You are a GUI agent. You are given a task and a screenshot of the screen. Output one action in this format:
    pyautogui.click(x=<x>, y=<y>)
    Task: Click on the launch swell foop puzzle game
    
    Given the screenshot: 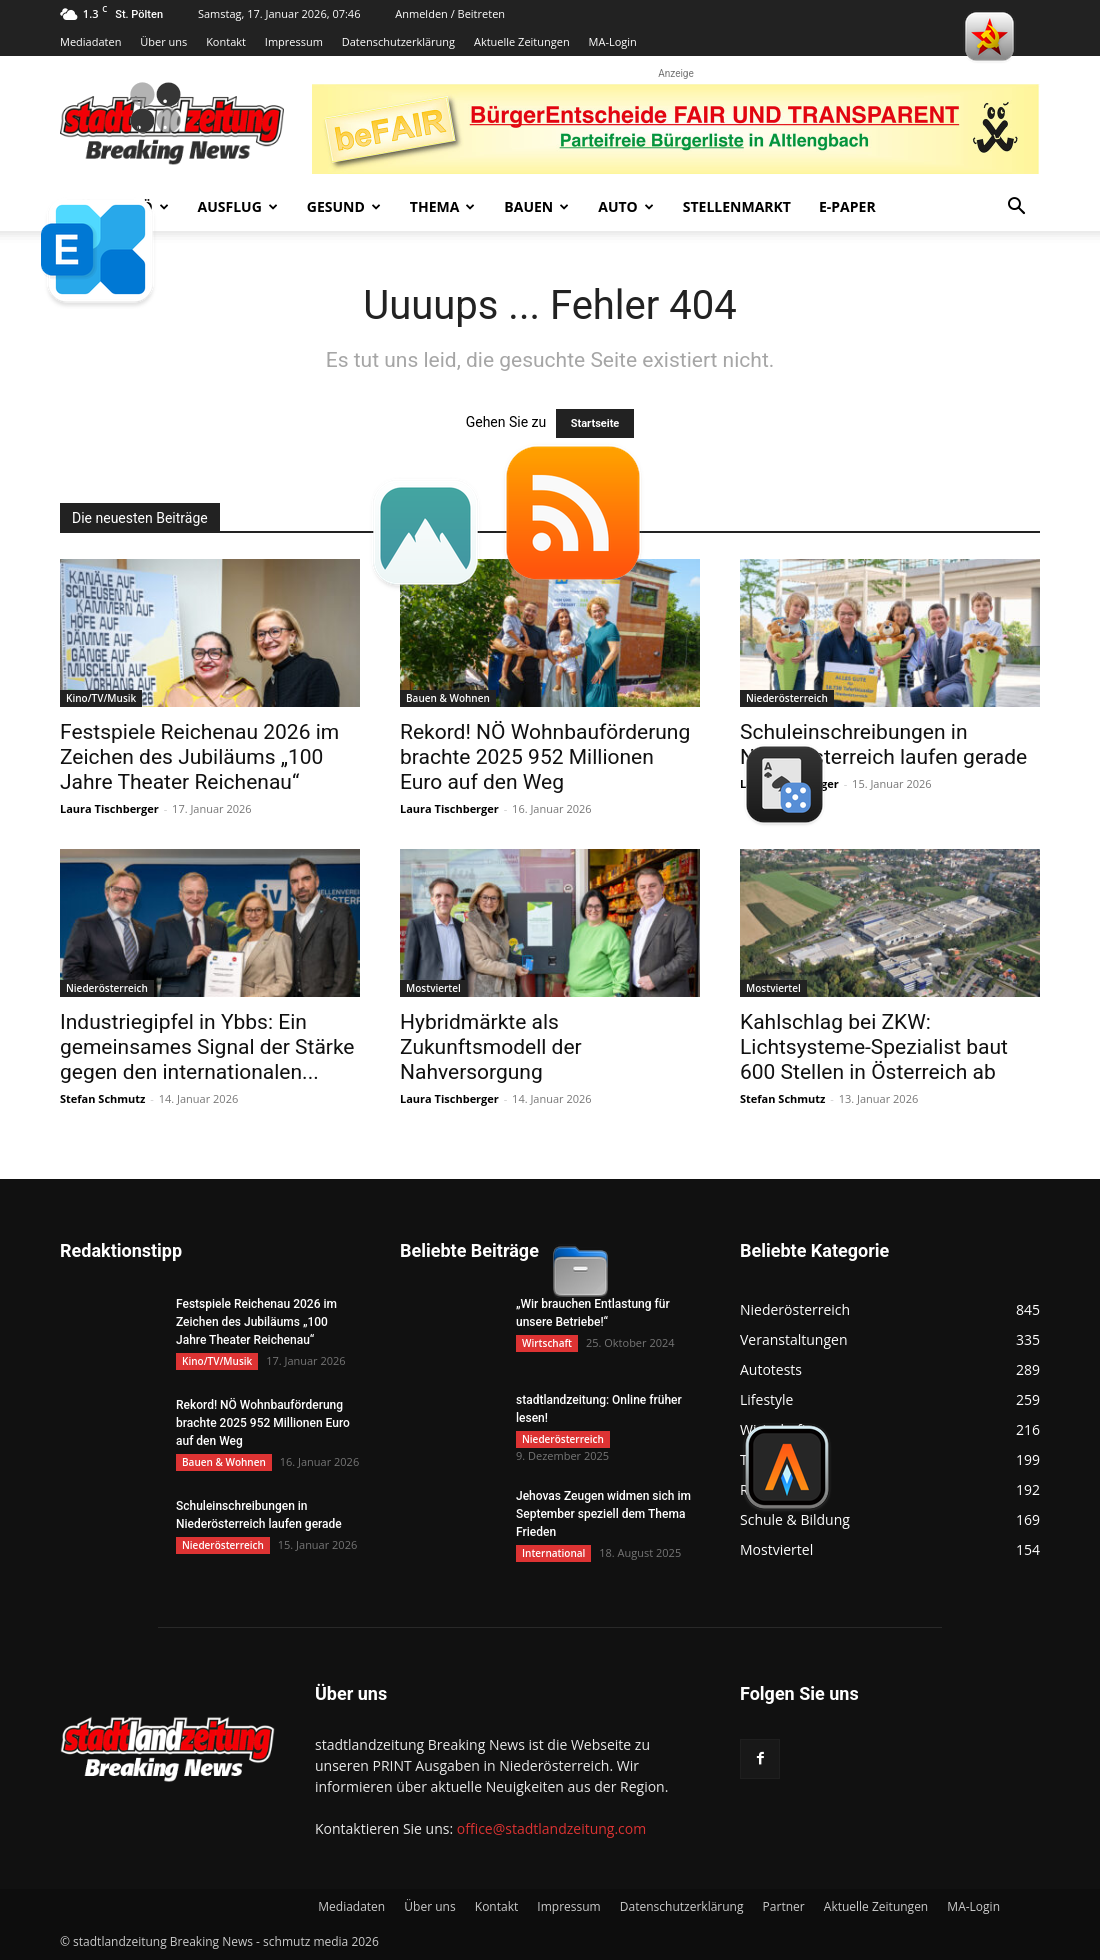 What is the action you would take?
    pyautogui.click(x=155, y=107)
    